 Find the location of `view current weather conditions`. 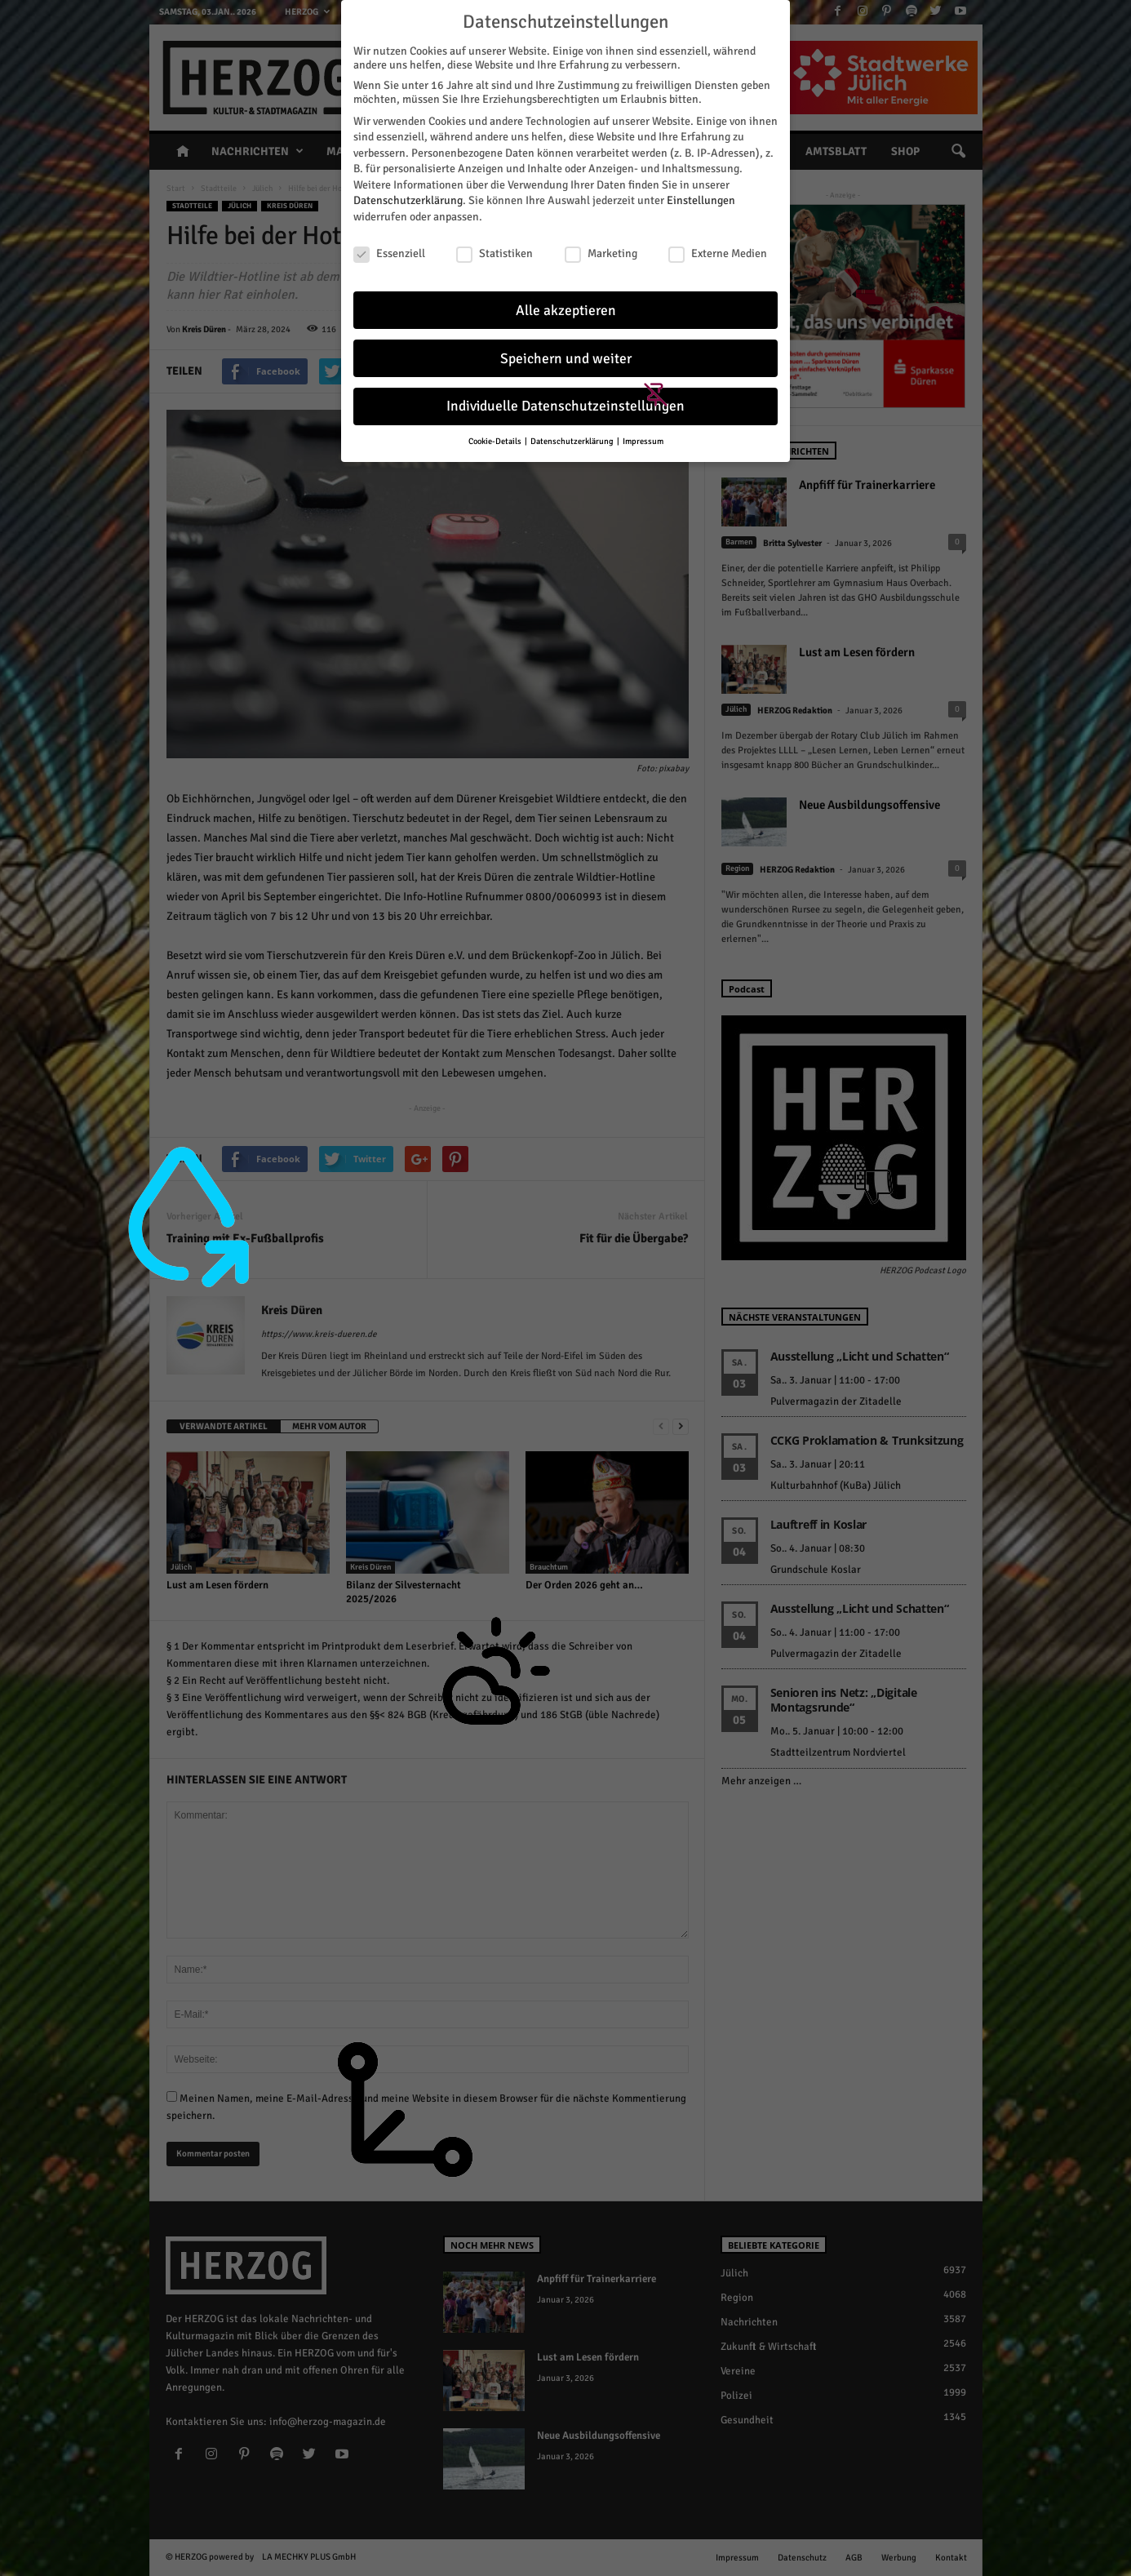

view current weather conditions is located at coordinates (496, 1671).